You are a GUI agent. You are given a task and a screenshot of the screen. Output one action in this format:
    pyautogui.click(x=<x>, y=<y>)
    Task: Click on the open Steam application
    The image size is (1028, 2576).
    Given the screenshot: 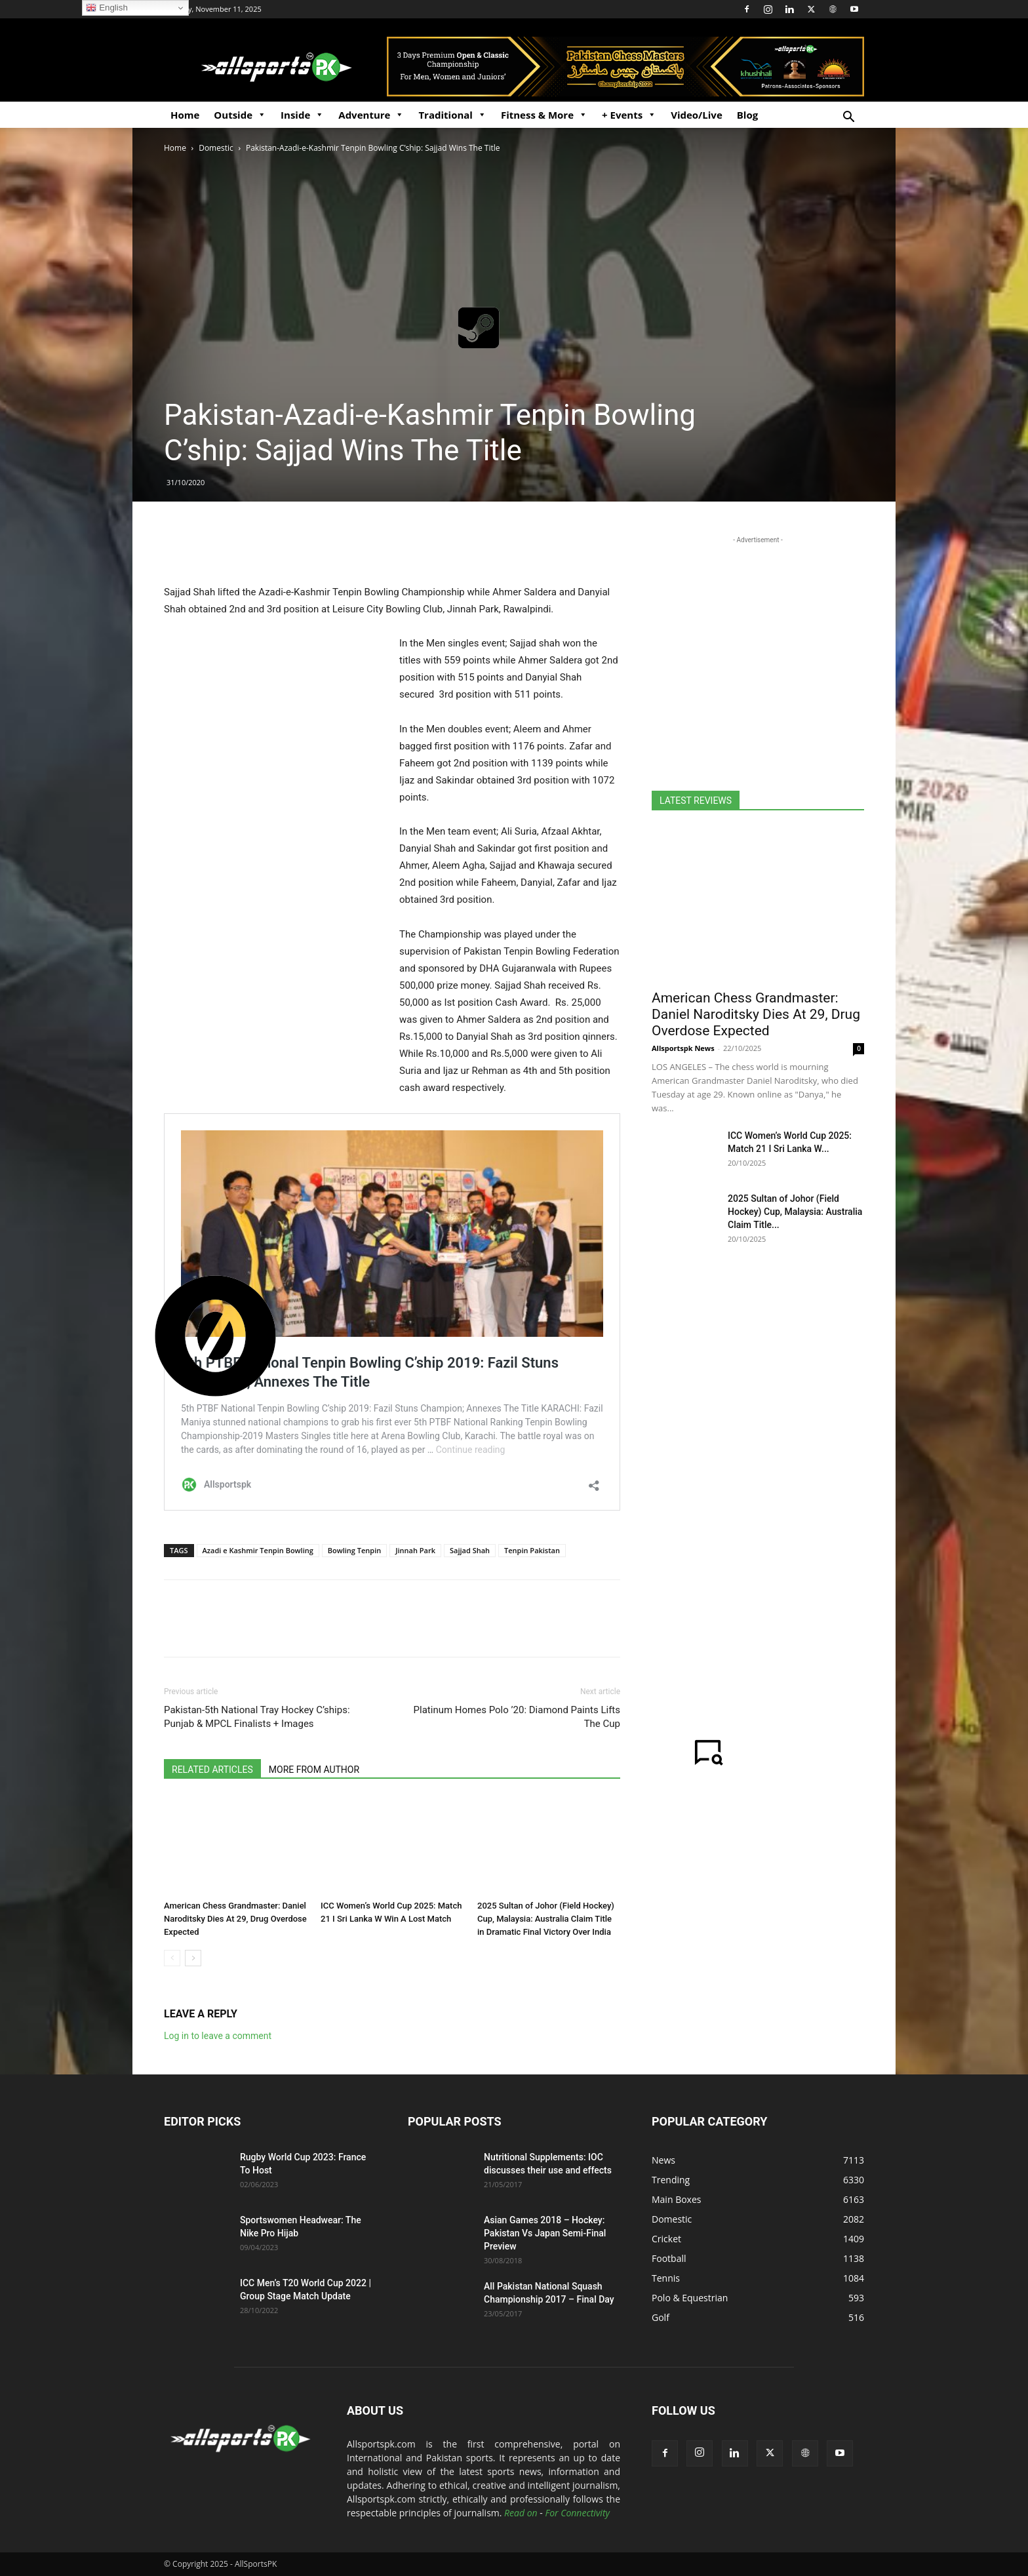 What is the action you would take?
    pyautogui.click(x=479, y=328)
    